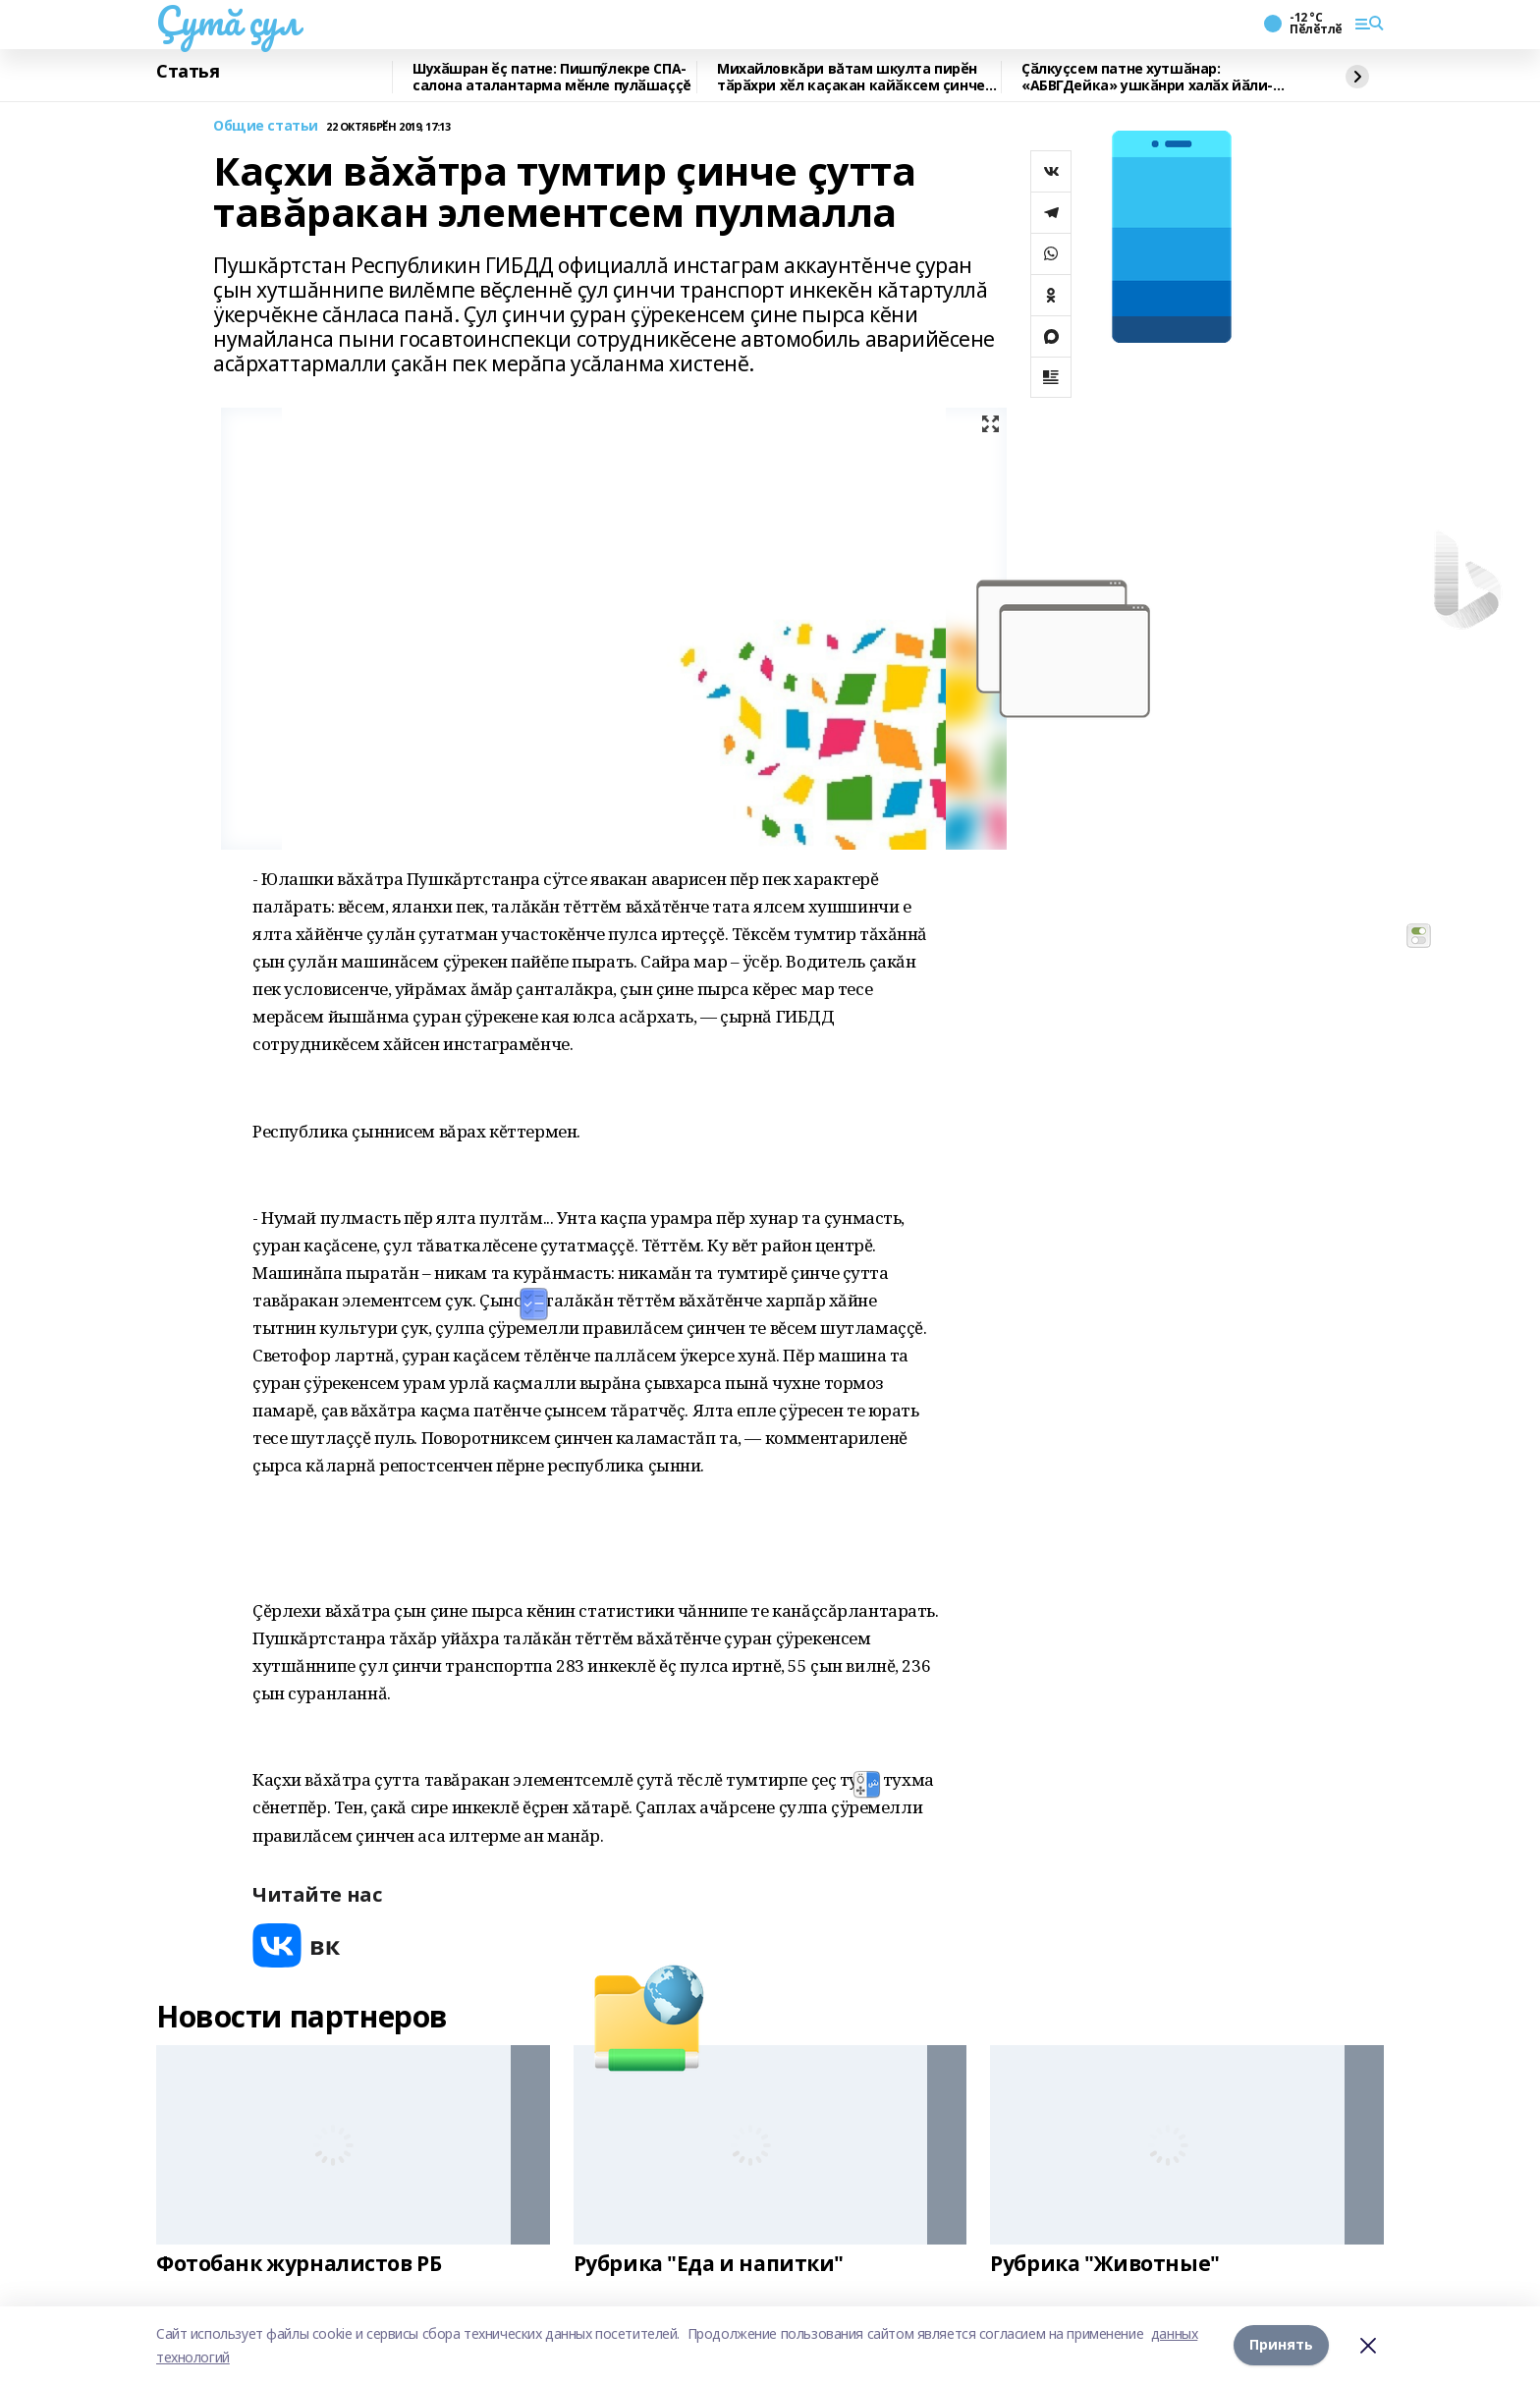 This screenshot has height=2385, width=1540. What do you see at coordinates (1468, 580) in the screenshot?
I see `open microsoft bing search app` at bounding box center [1468, 580].